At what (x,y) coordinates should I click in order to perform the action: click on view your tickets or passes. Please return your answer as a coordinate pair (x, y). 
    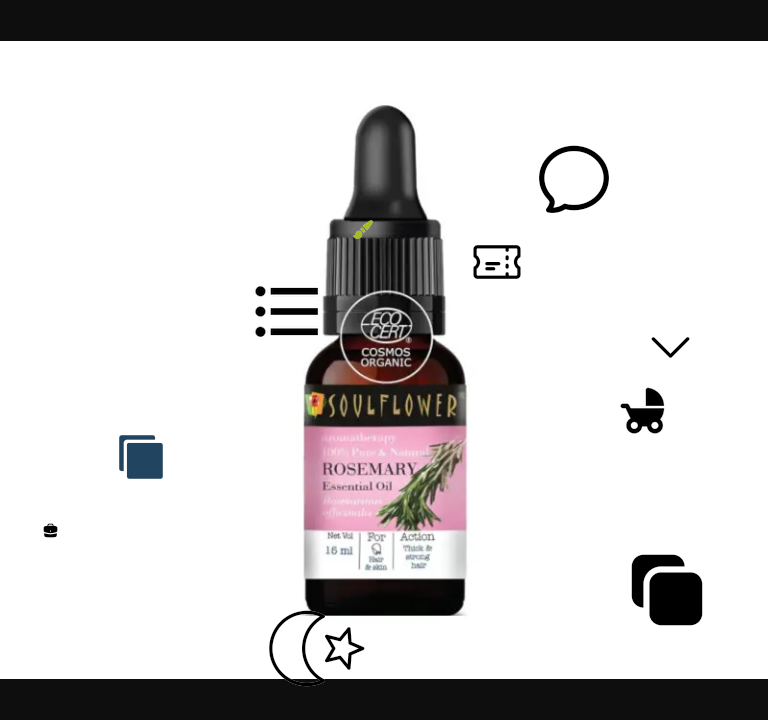
    Looking at the image, I should click on (497, 262).